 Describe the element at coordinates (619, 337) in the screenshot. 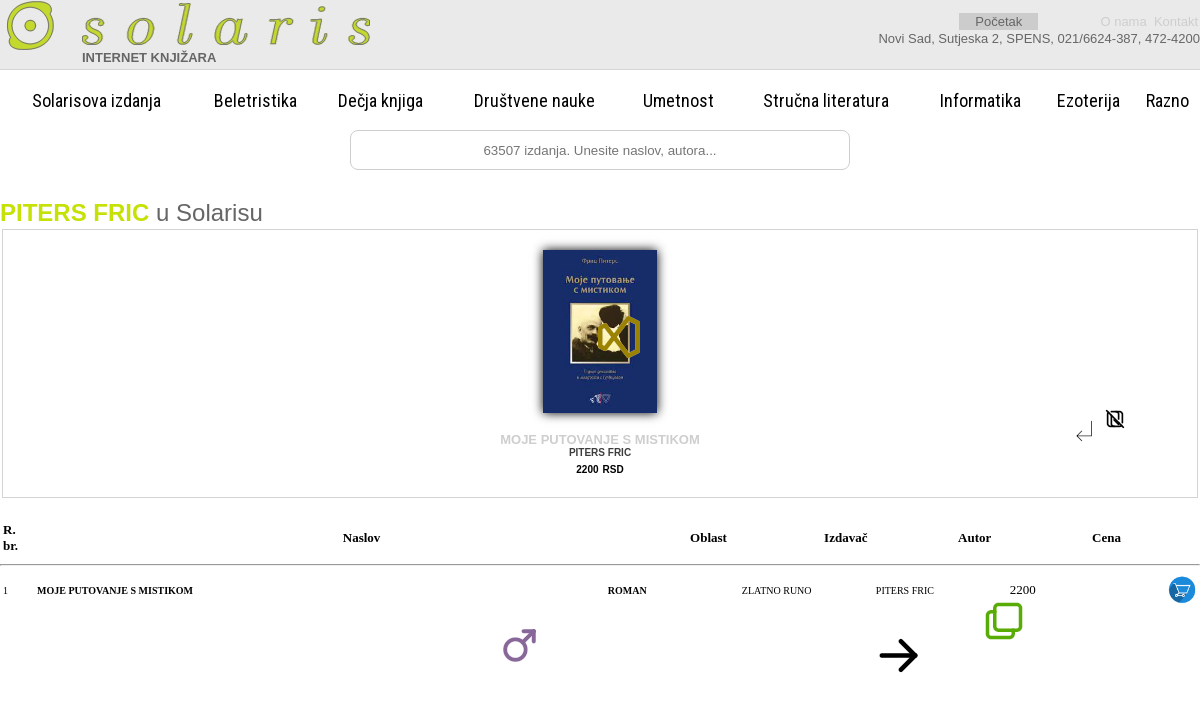

I see `open visual studio application` at that location.